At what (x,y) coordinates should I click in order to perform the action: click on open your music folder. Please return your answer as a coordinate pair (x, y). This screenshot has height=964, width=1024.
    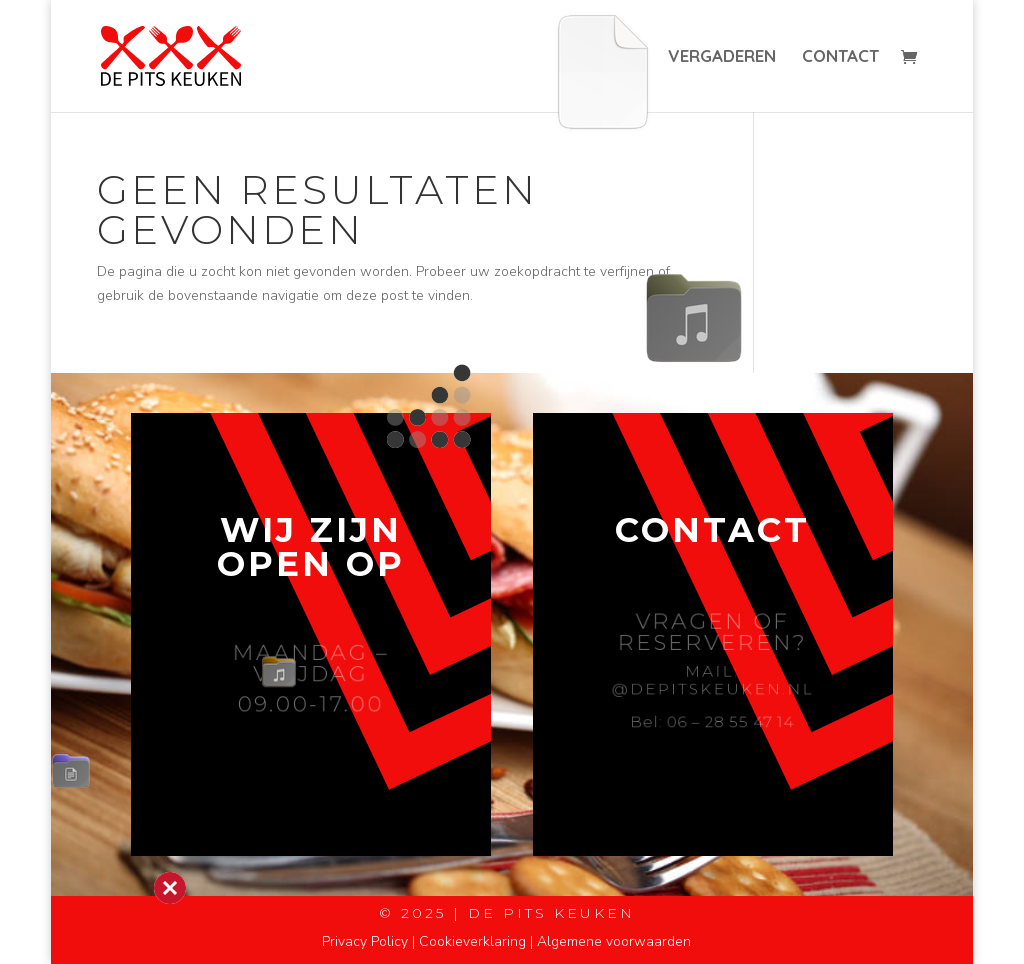
    Looking at the image, I should click on (279, 671).